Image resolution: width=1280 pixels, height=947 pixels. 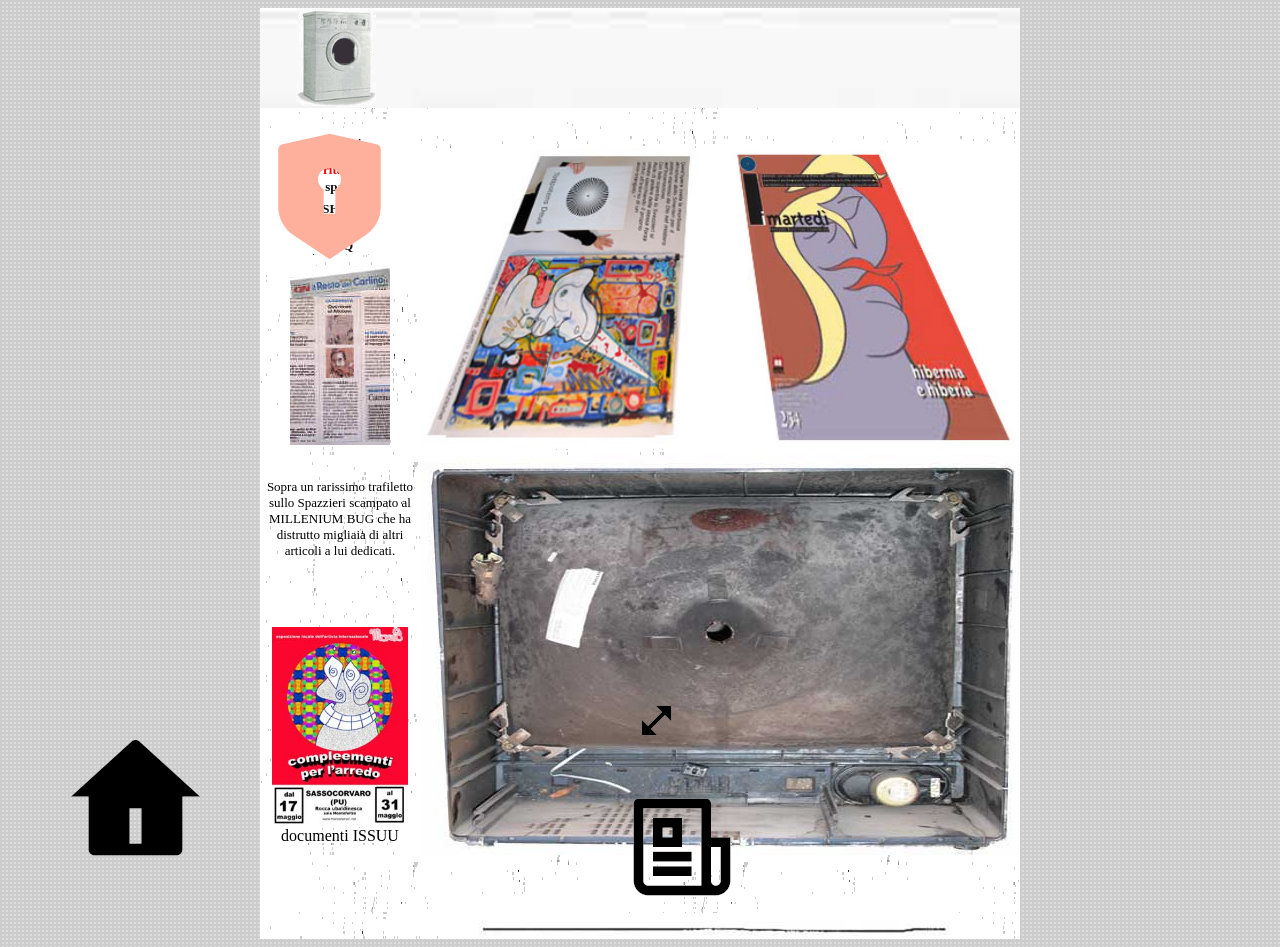 I want to click on access security or privacy settings, so click(x=329, y=196).